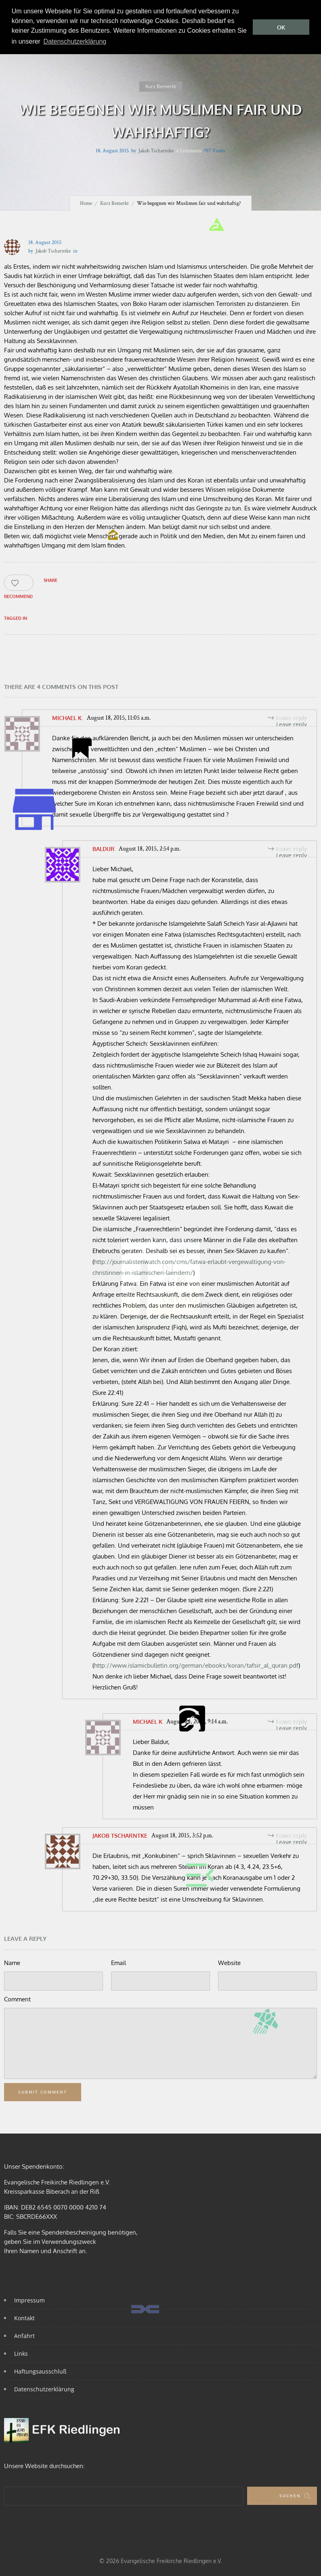 The height and width of the screenshot is (2576, 321). What do you see at coordinates (113, 535) in the screenshot?
I see `open the Zillow real estate app` at bounding box center [113, 535].